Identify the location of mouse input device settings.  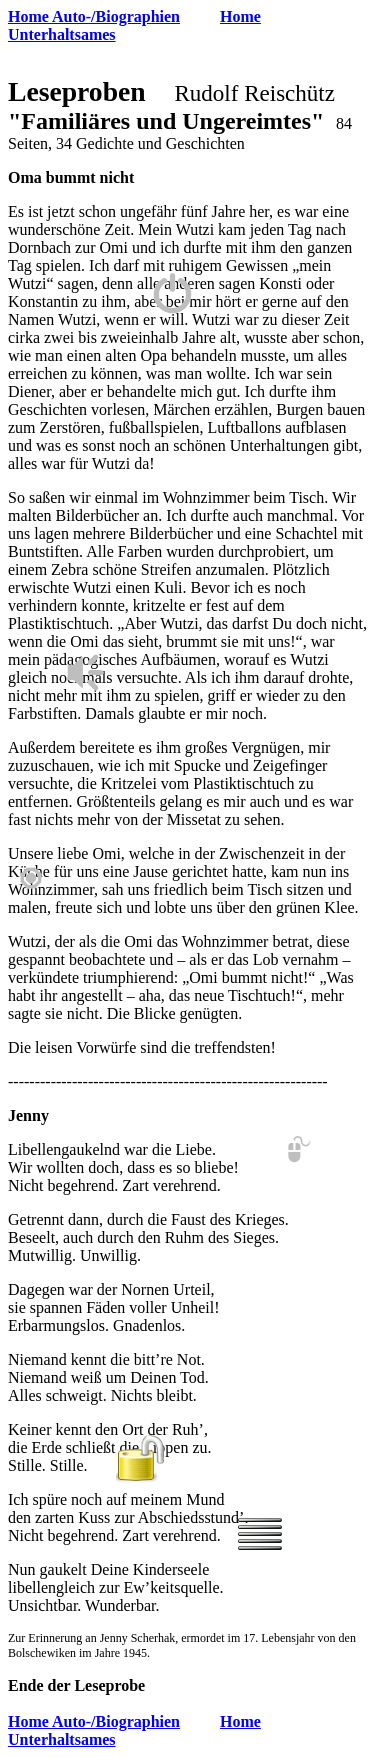
(297, 1150).